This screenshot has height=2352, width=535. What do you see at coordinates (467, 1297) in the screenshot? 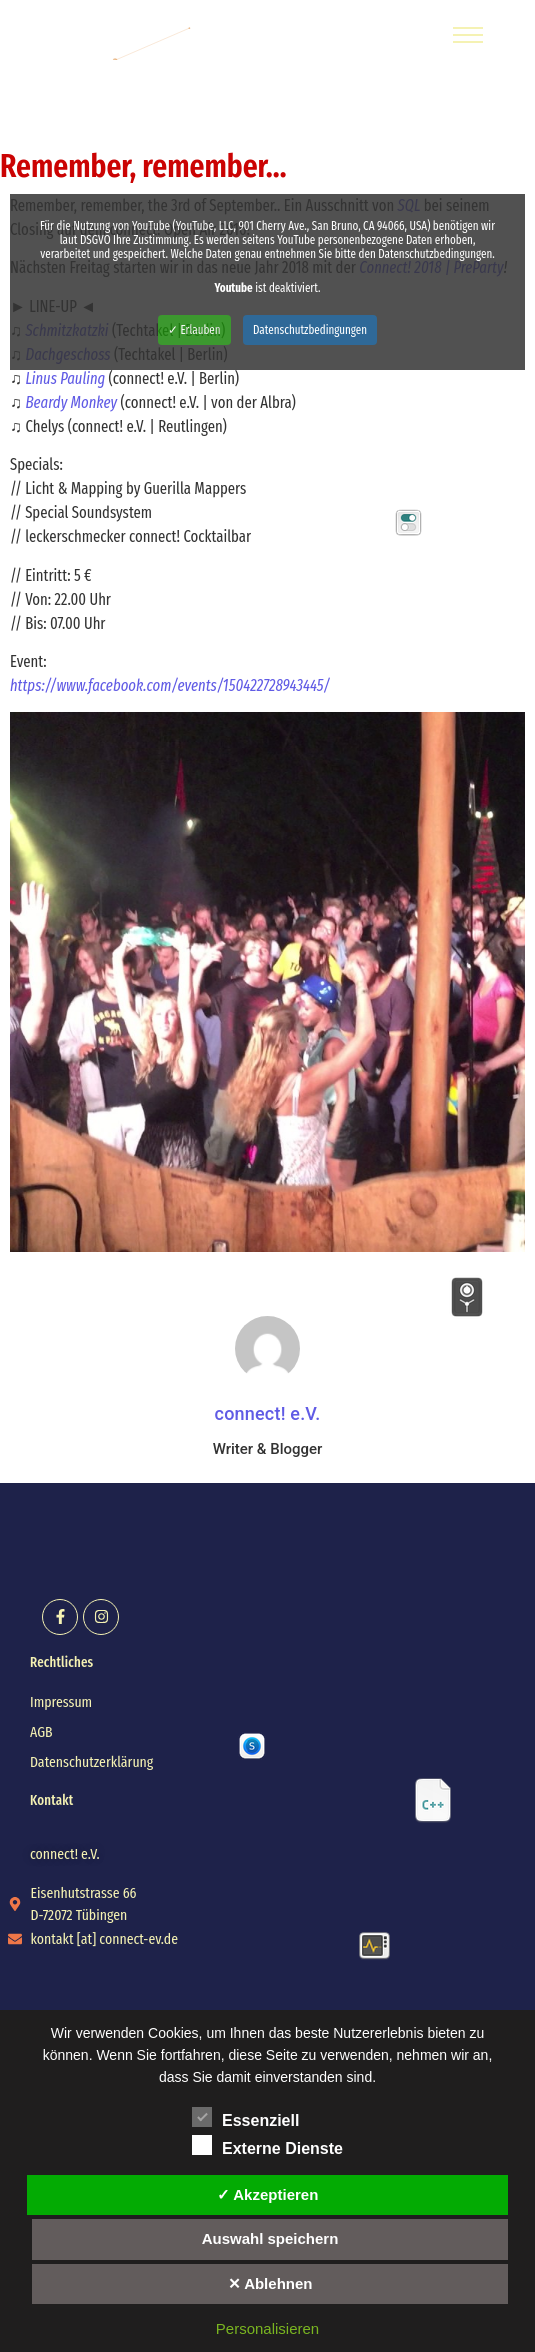
I see `open the backups application` at bounding box center [467, 1297].